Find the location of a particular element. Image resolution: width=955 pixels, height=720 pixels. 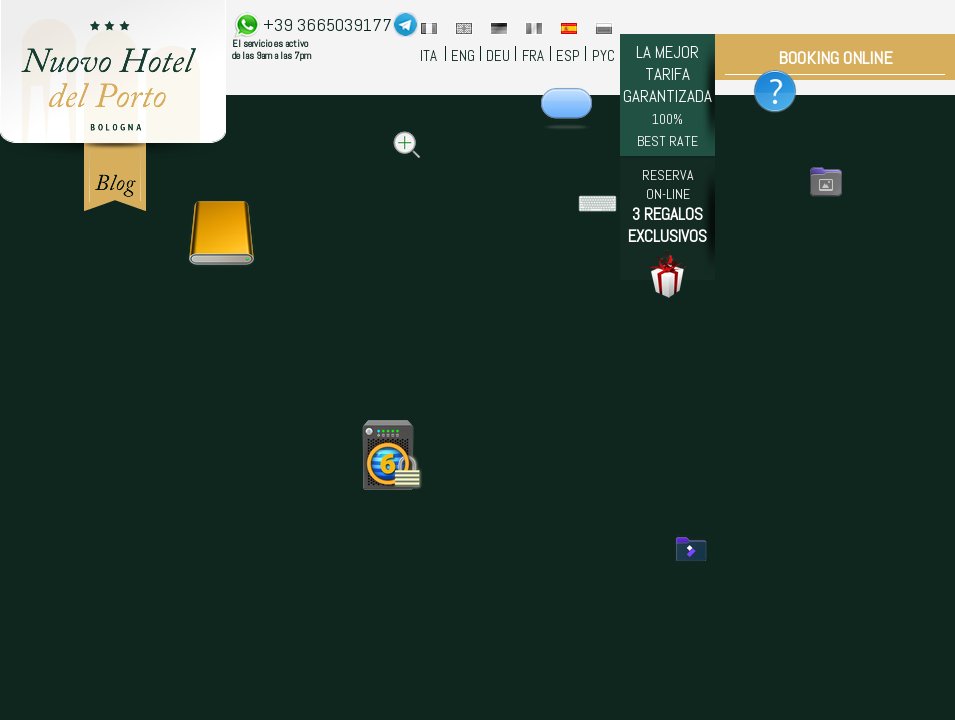

open Wondershare FilmoraPro project folder is located at coordinates (691, 550).